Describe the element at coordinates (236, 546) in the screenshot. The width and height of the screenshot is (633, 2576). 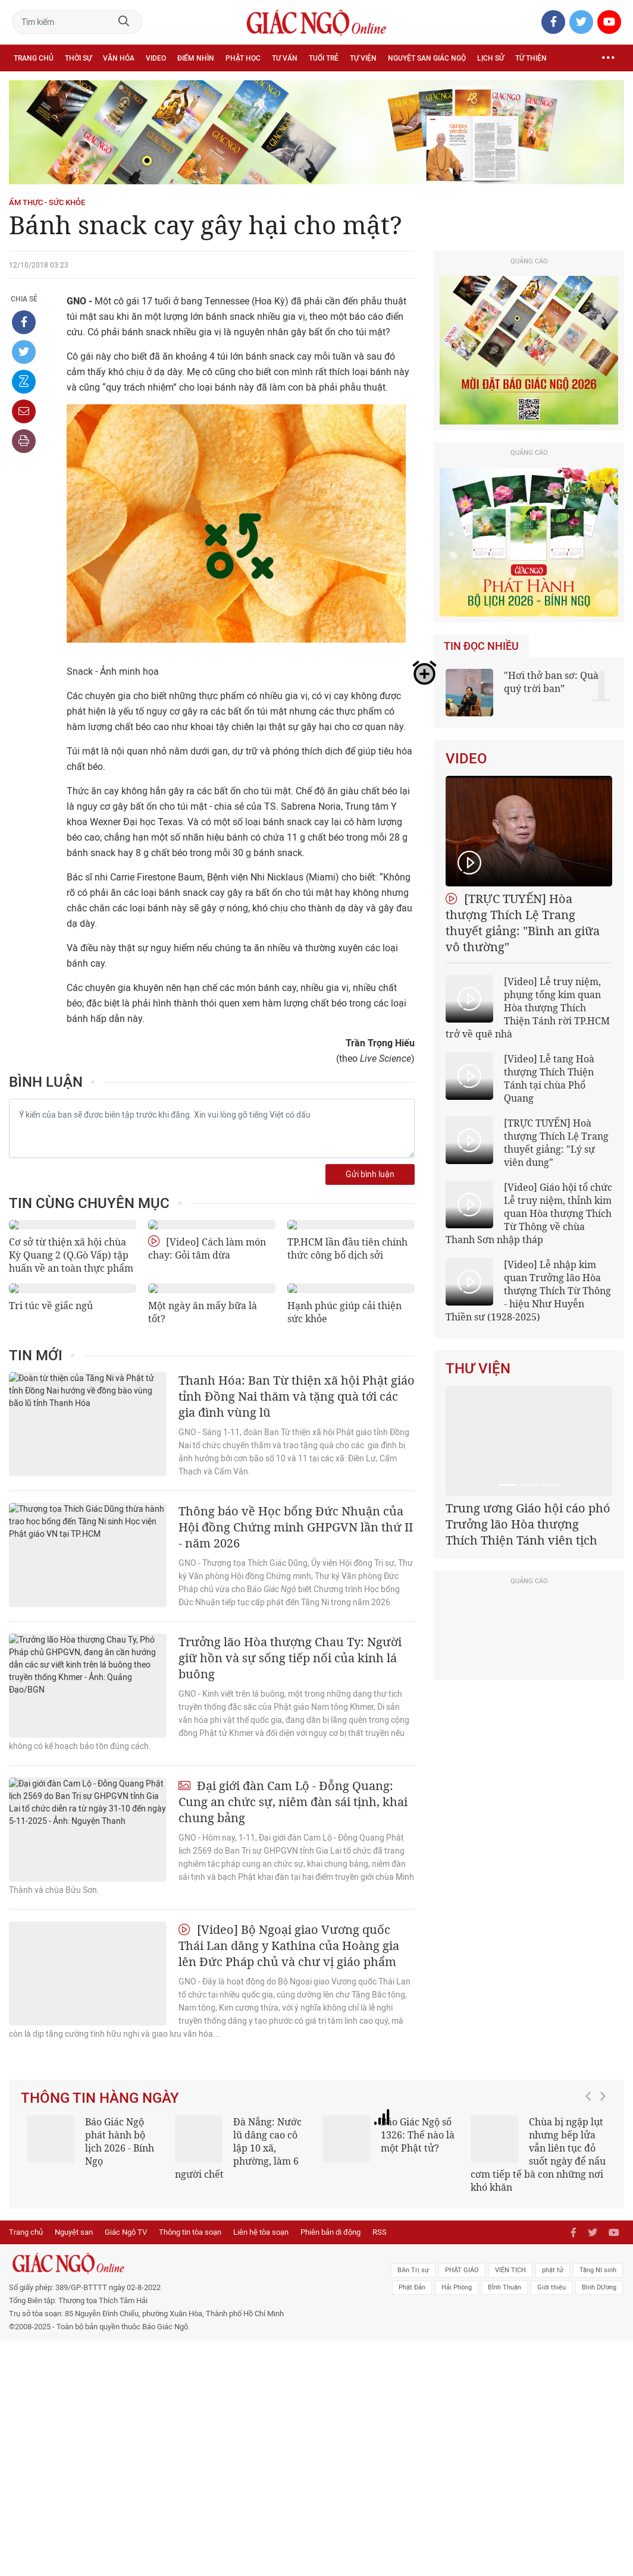
I see `view strategy or game plan` at that location.